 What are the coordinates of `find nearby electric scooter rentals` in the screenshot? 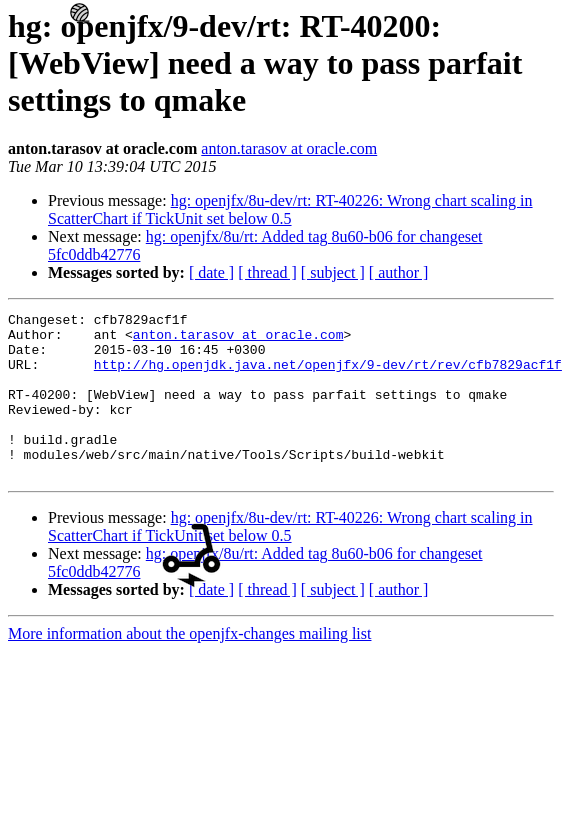 It's located at (191, 555).